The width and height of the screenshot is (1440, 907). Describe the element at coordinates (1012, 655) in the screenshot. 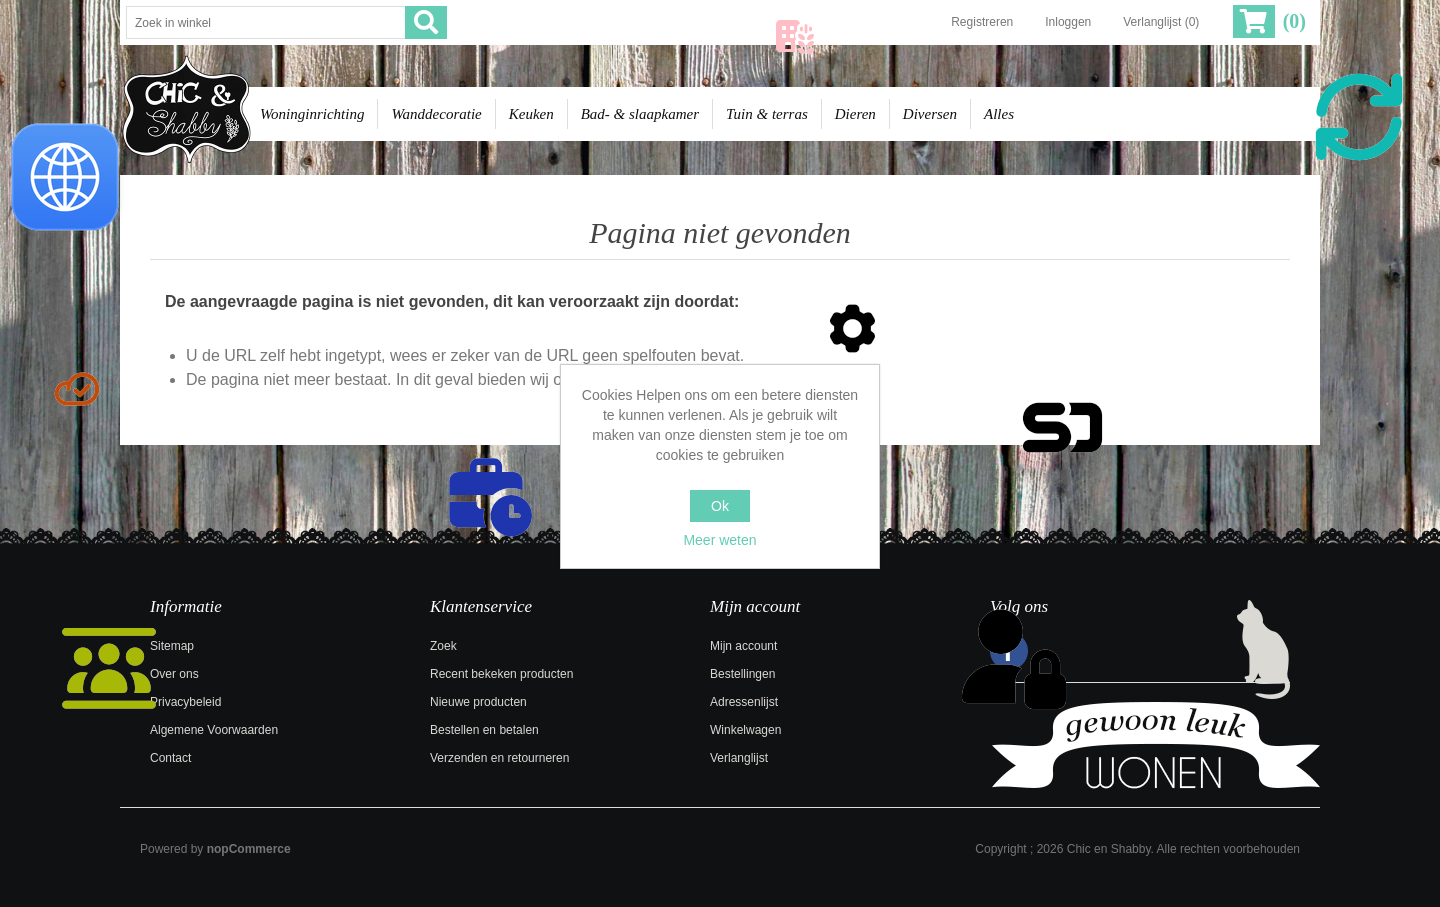

I see `lock or secure a user account` at that location.